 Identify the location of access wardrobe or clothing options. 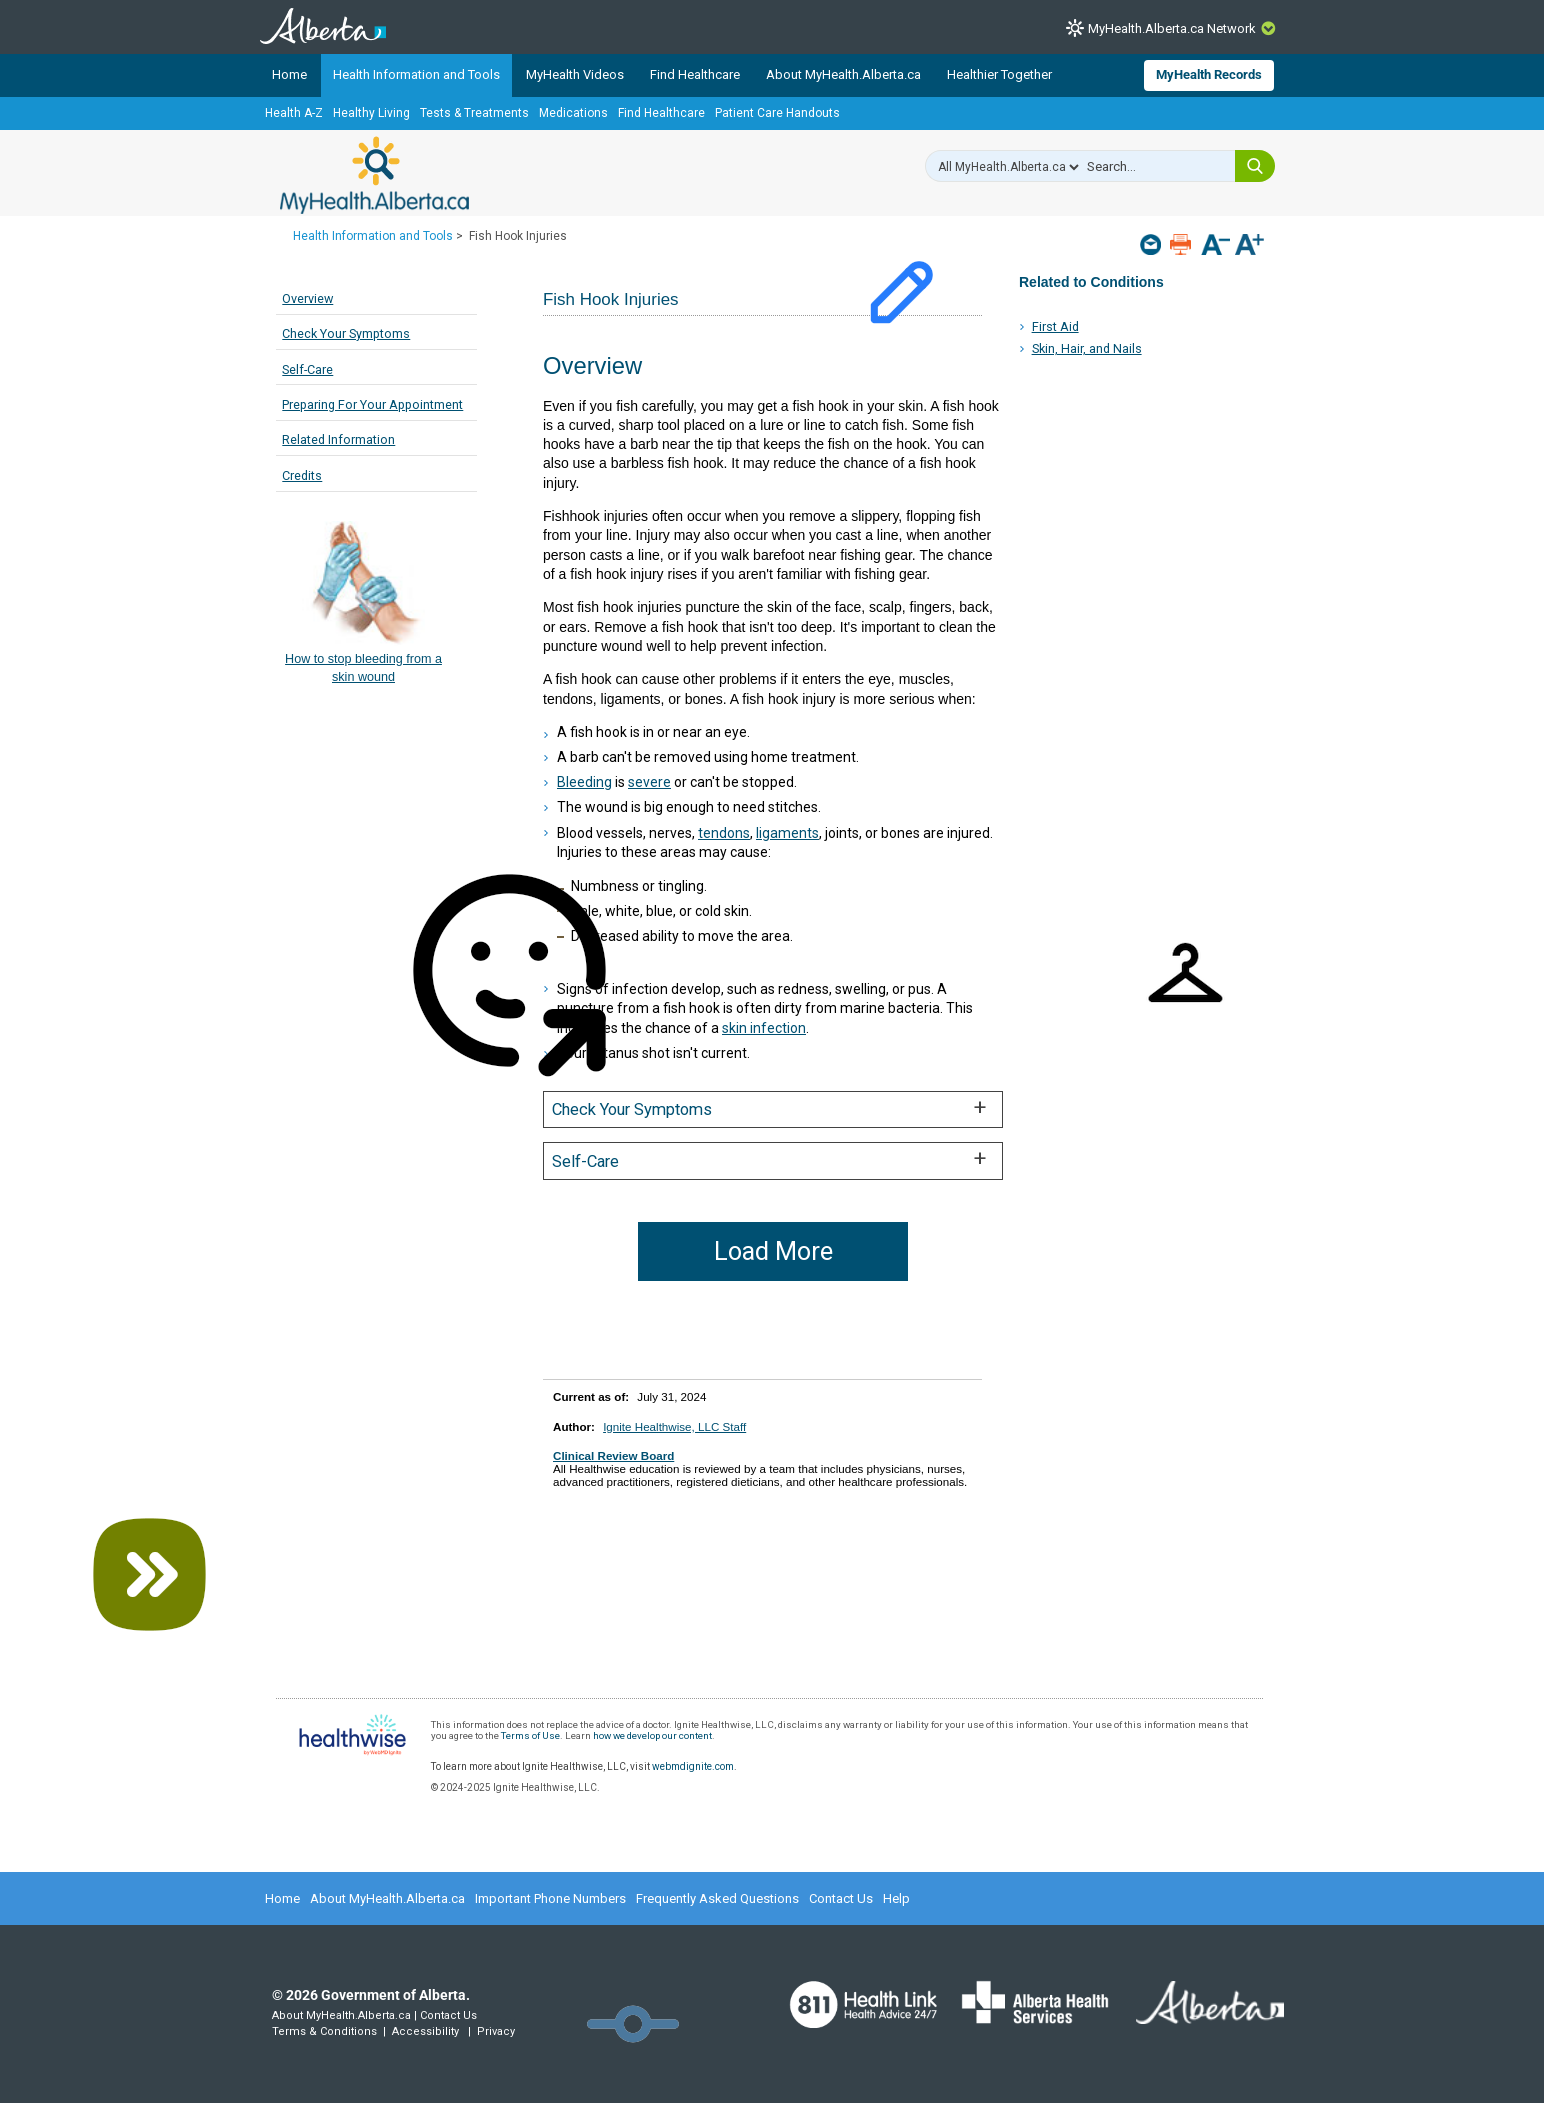
(1185, 972).